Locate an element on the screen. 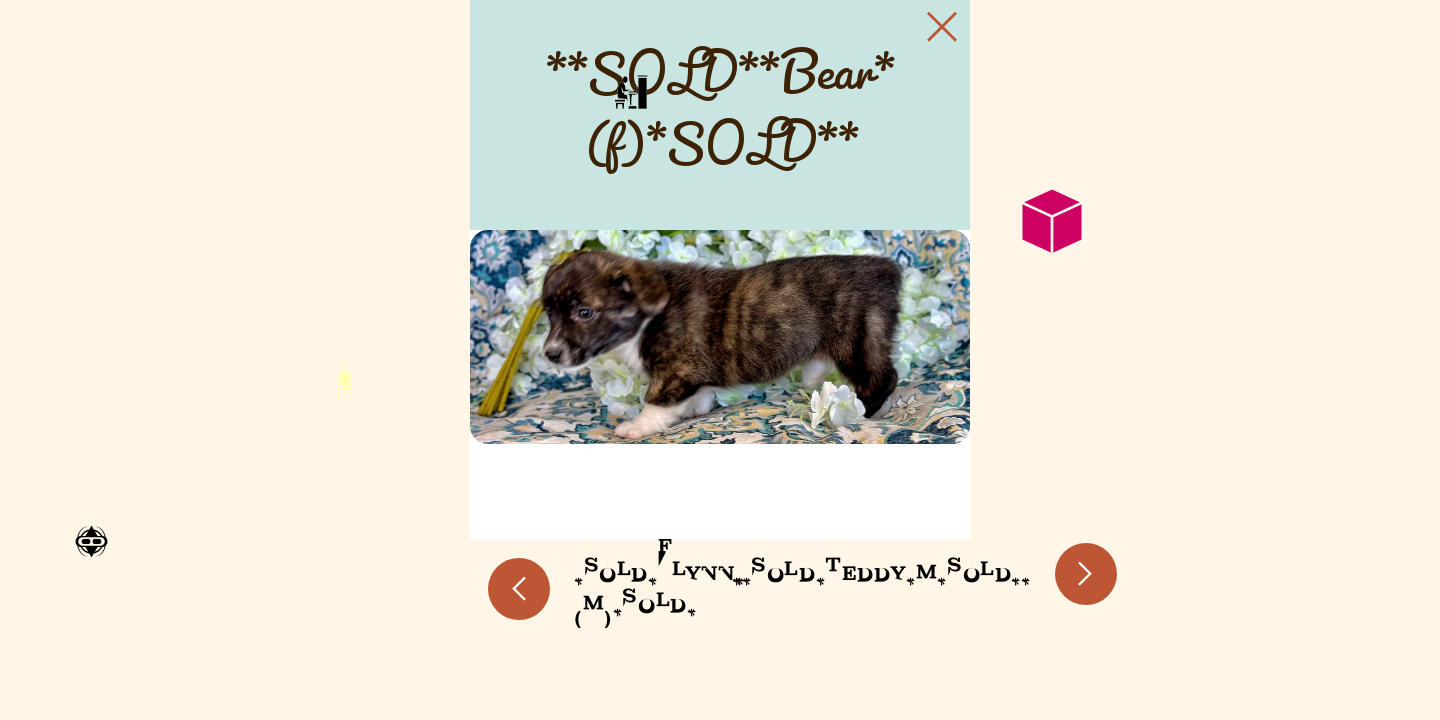  virtual reality or VR mode toggle is located at coordinates (91, 541).